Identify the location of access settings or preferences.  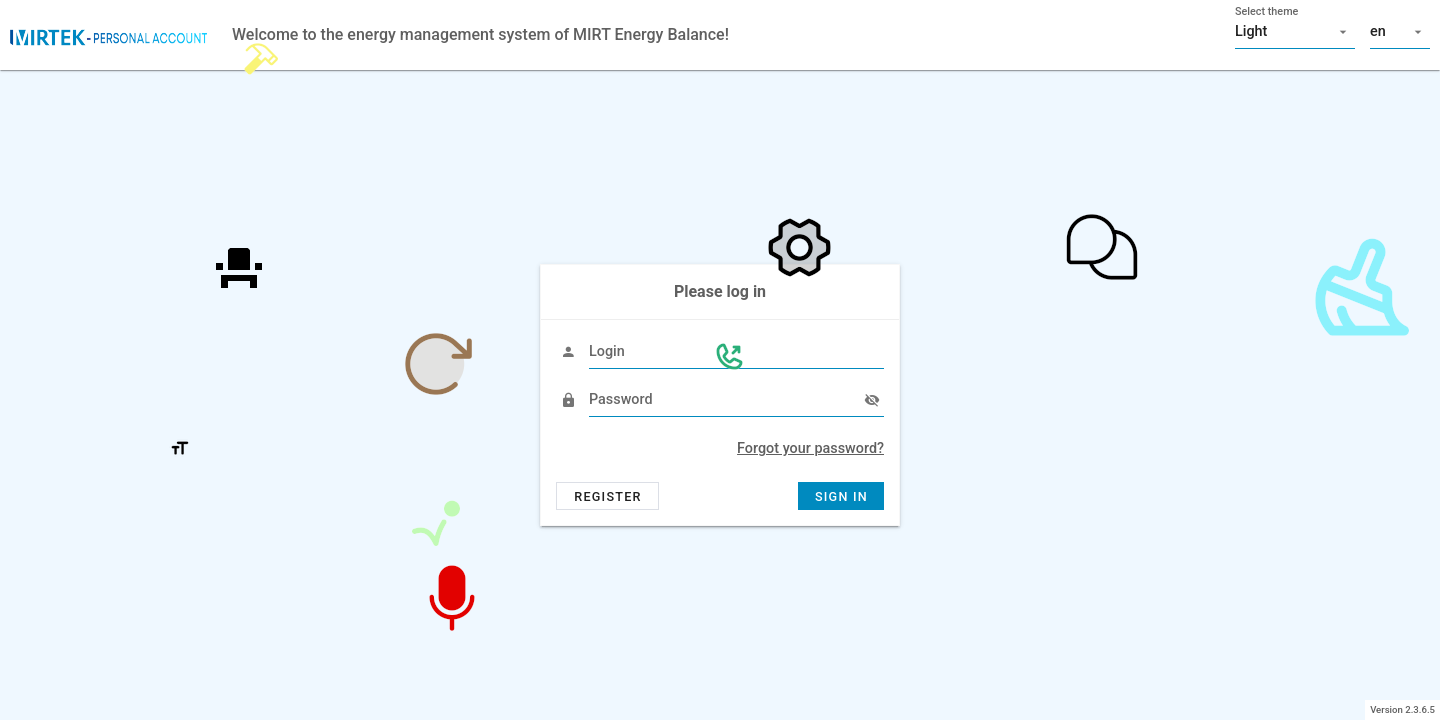
(799, 247).